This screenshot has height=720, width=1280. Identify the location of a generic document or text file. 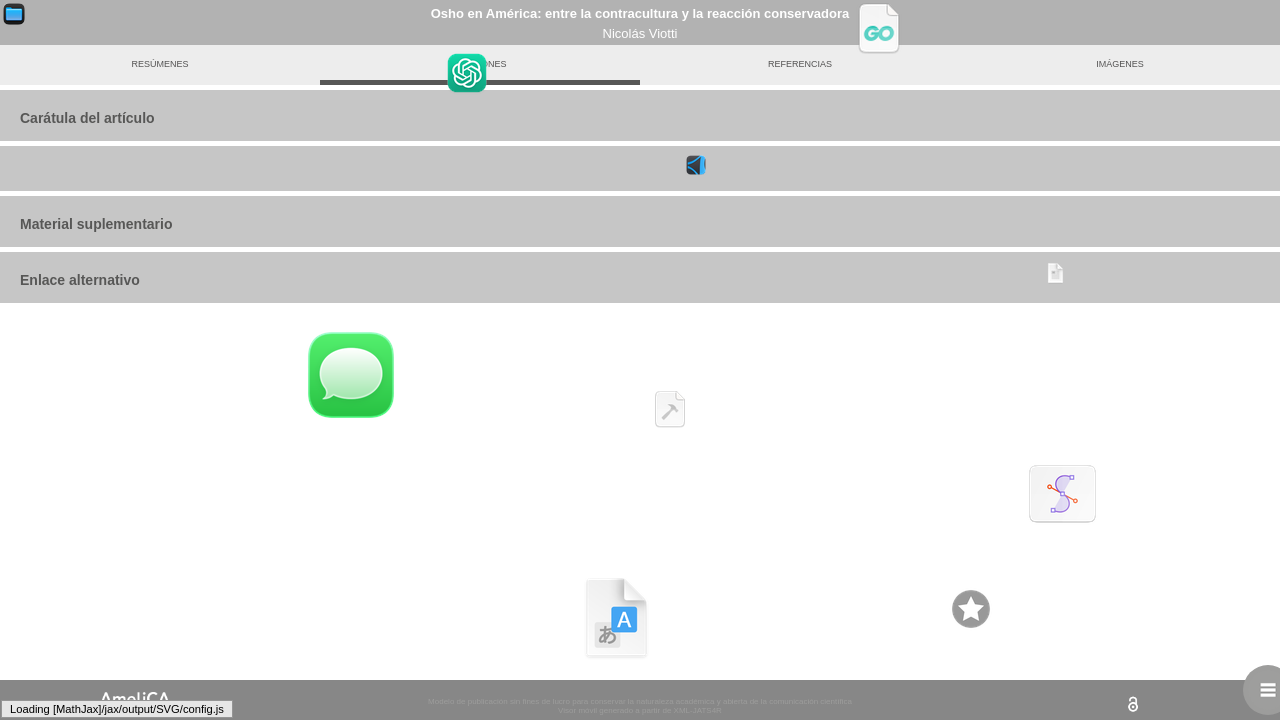
(1055, 273).